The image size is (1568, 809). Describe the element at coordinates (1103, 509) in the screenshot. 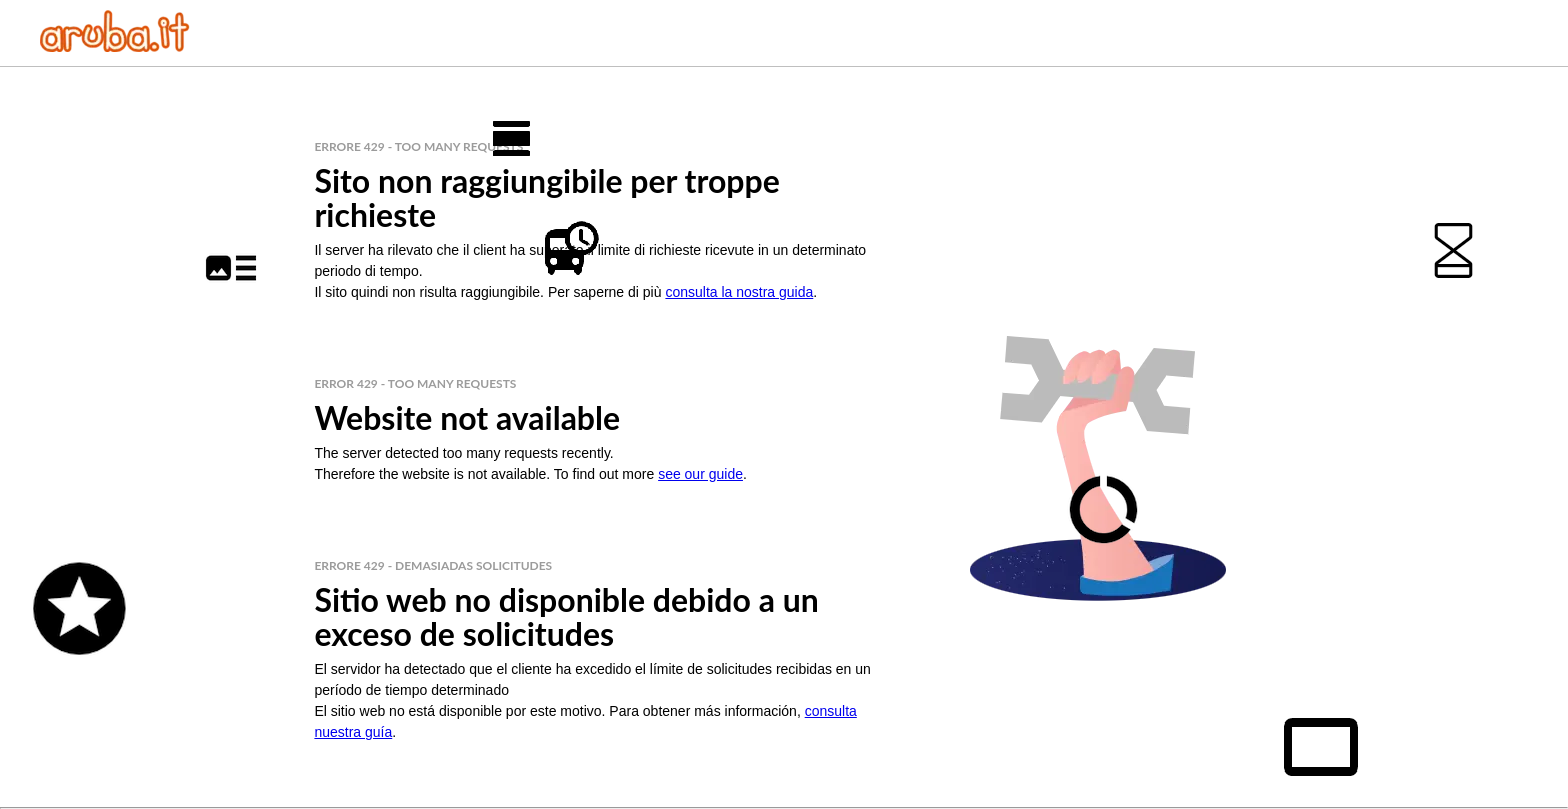

I see `view mobile data usage statistics` at that location.